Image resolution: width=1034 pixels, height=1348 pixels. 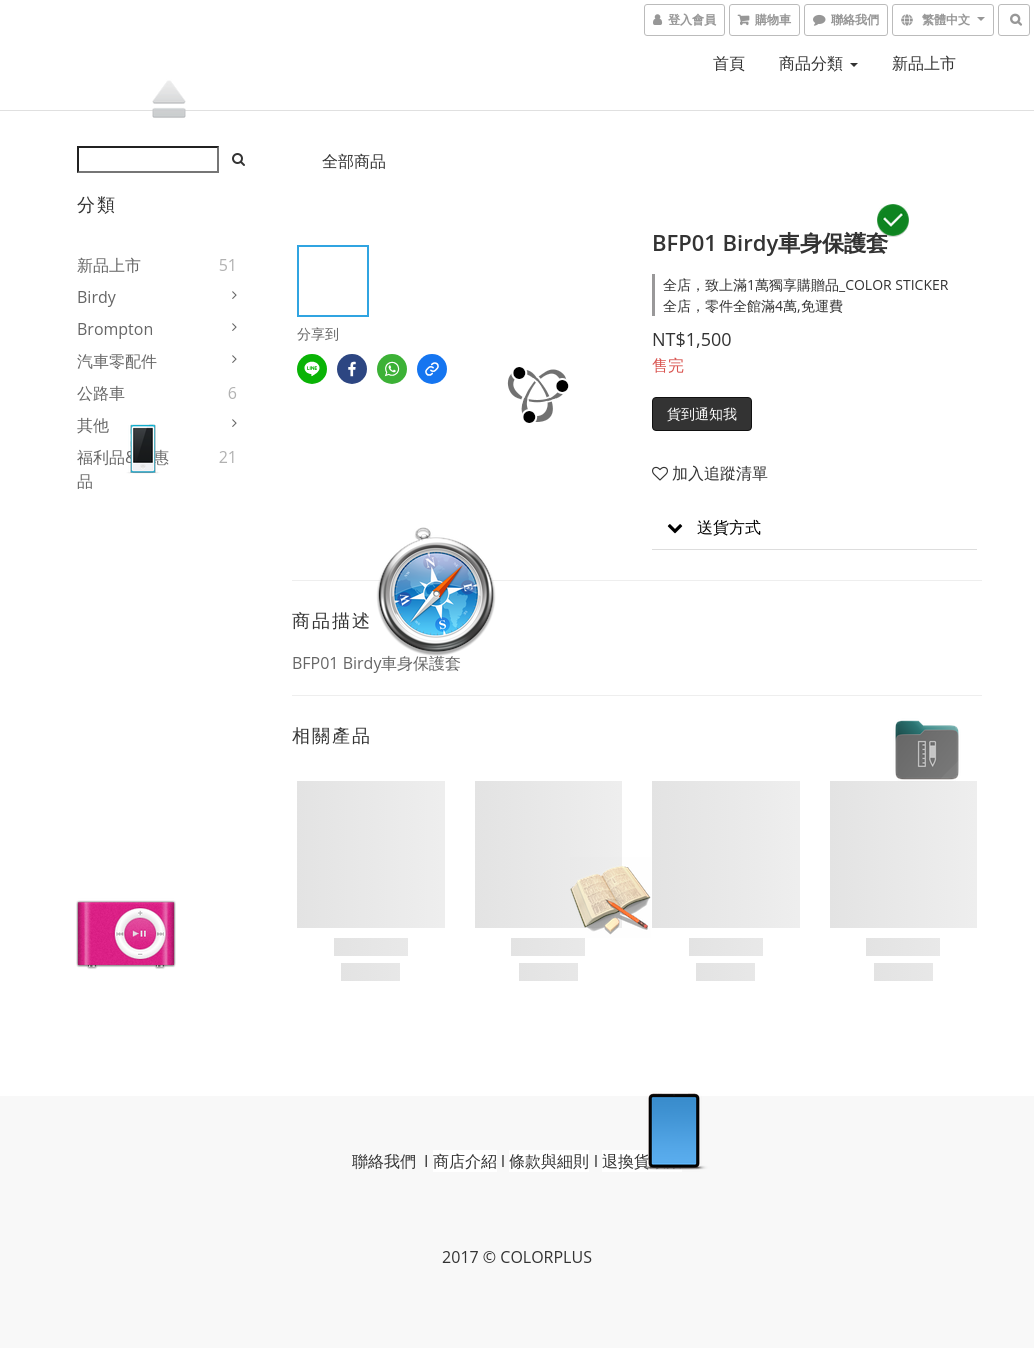 I want to click on access bonjour network discovery settings, so click(x=538, y=395).